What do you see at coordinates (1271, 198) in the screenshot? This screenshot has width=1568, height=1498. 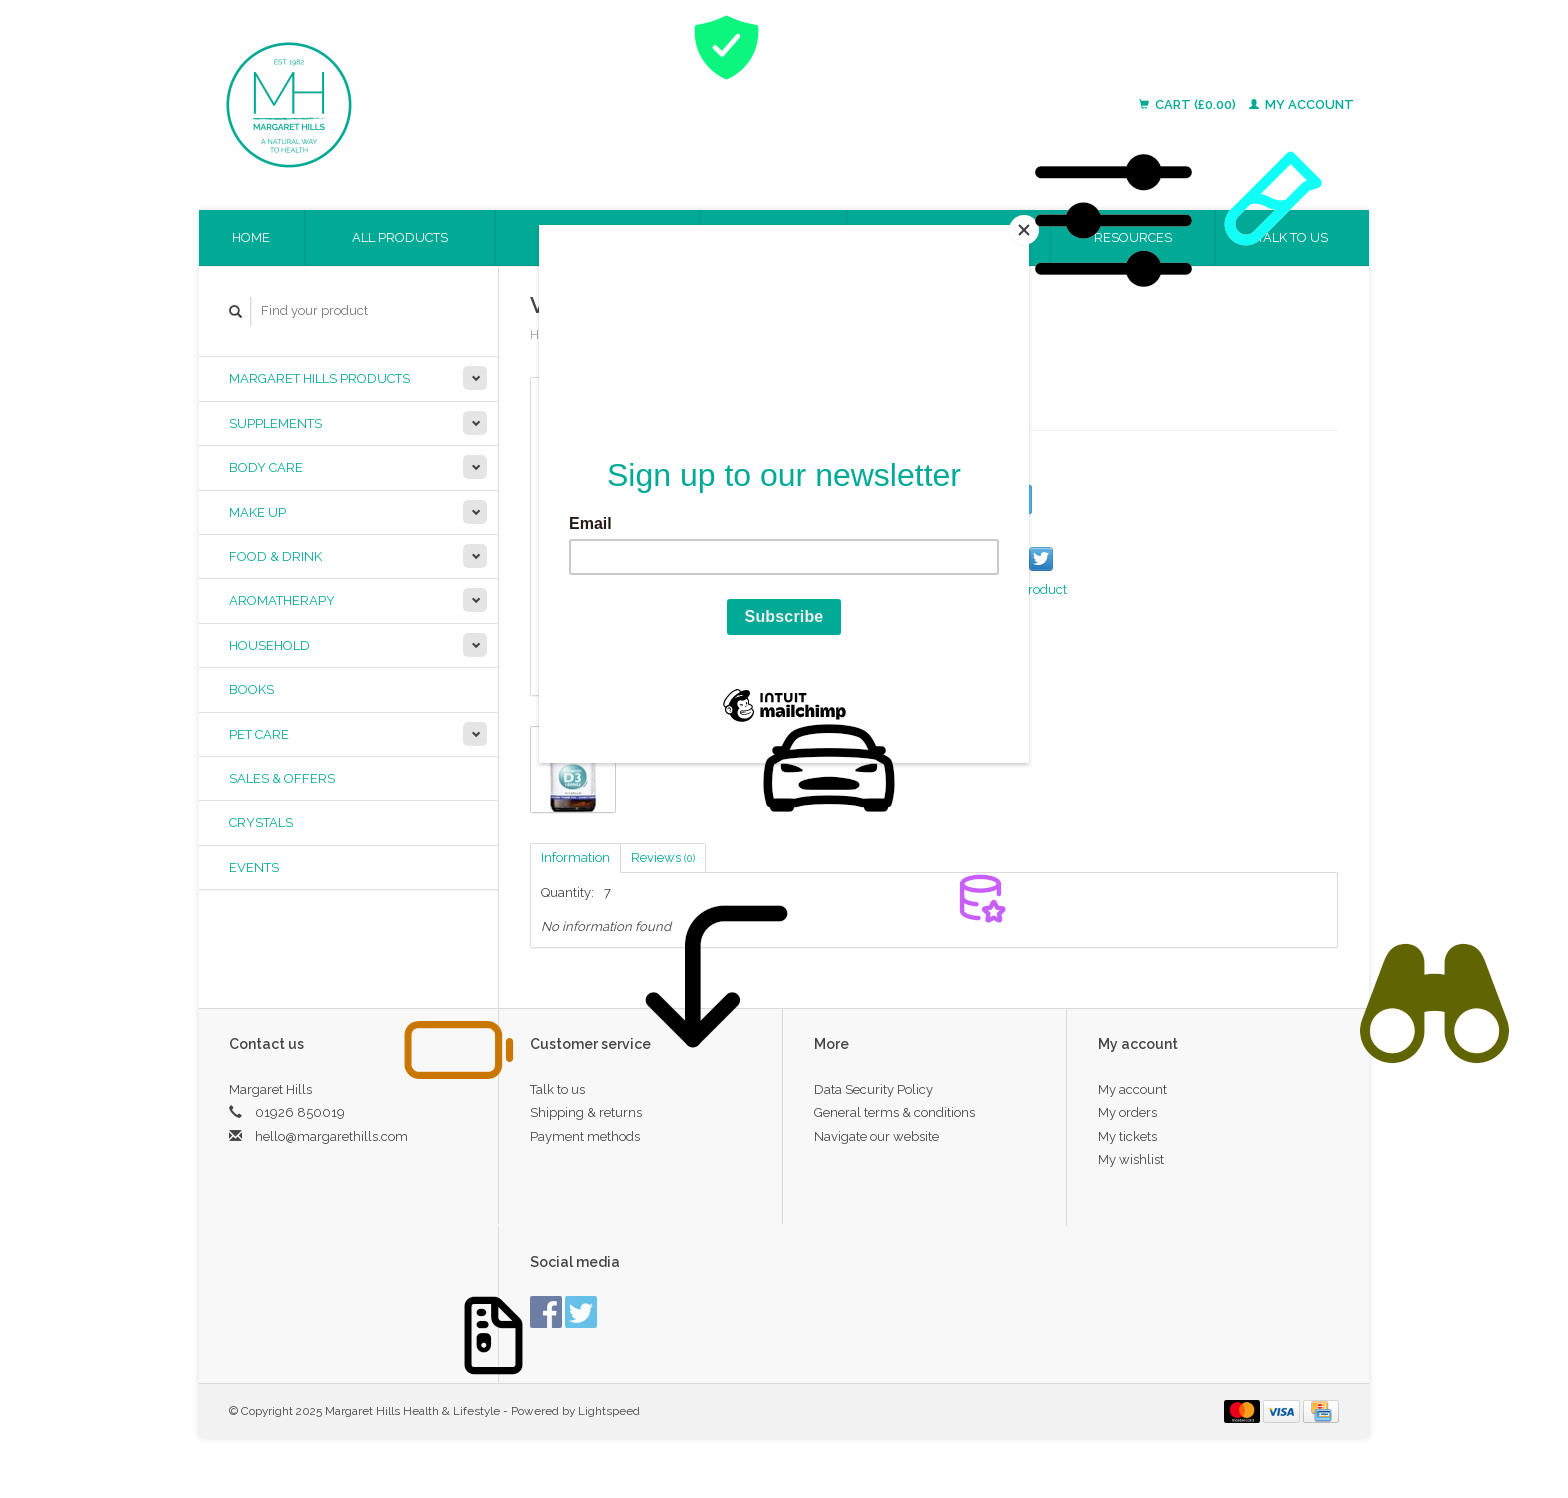 I see `access lab or test results` at bounding box center [1271, 198].